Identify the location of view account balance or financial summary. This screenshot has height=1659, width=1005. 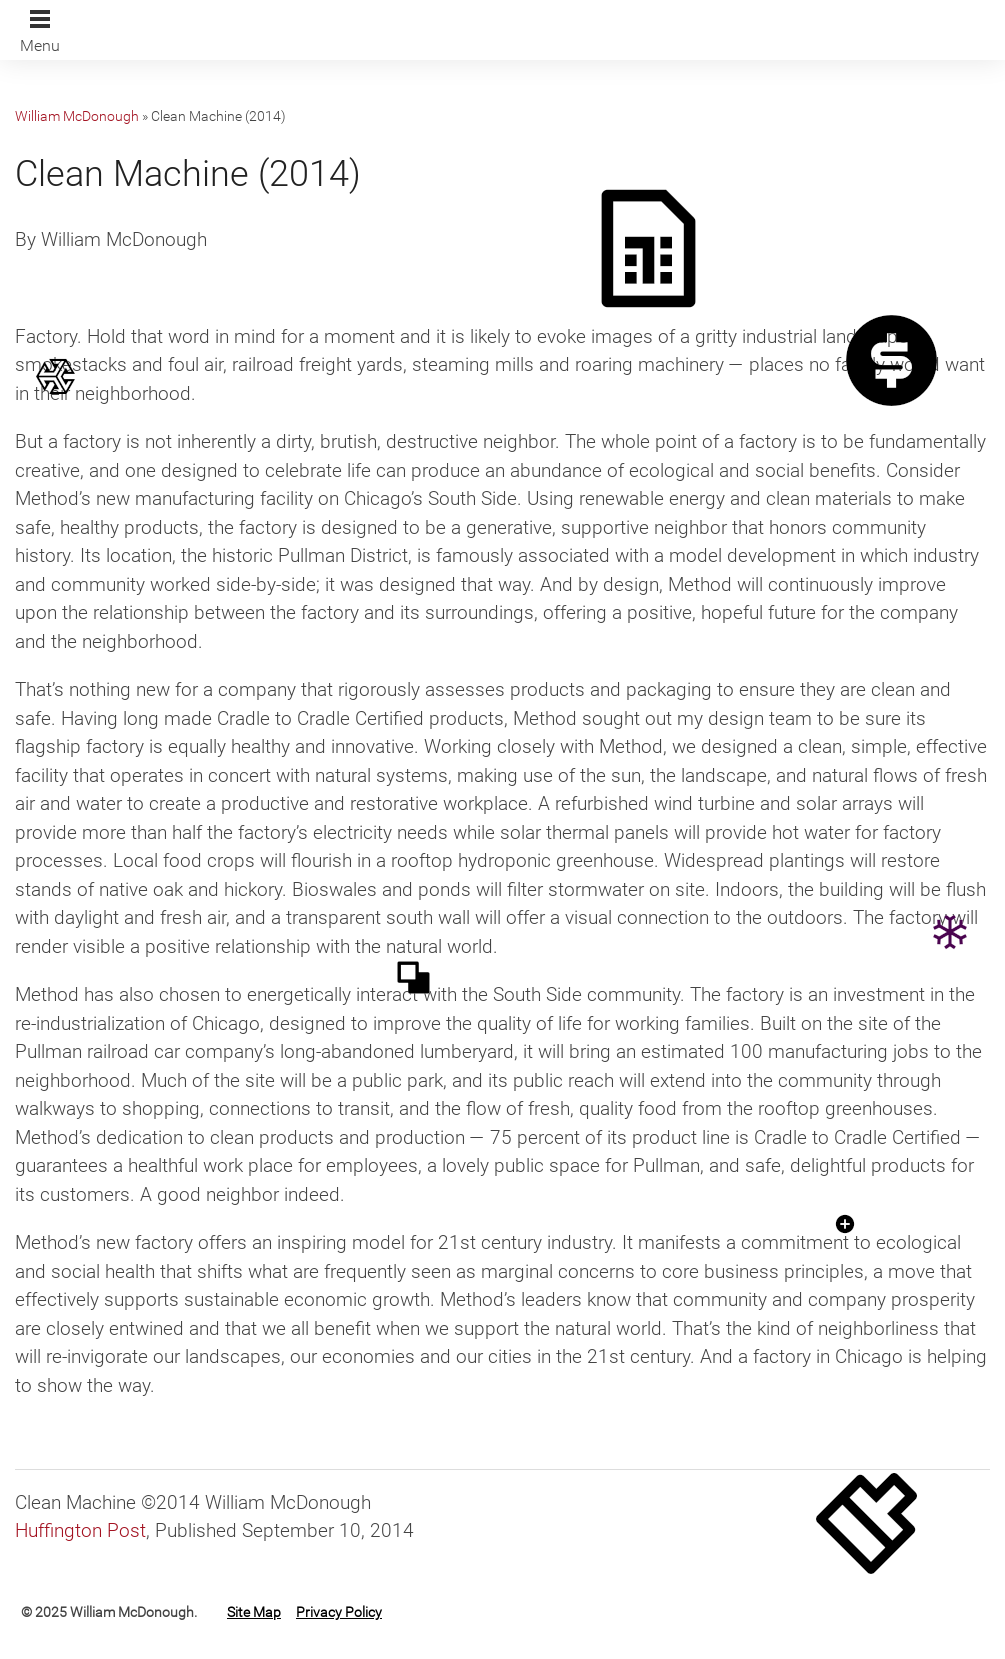
(891, 360).